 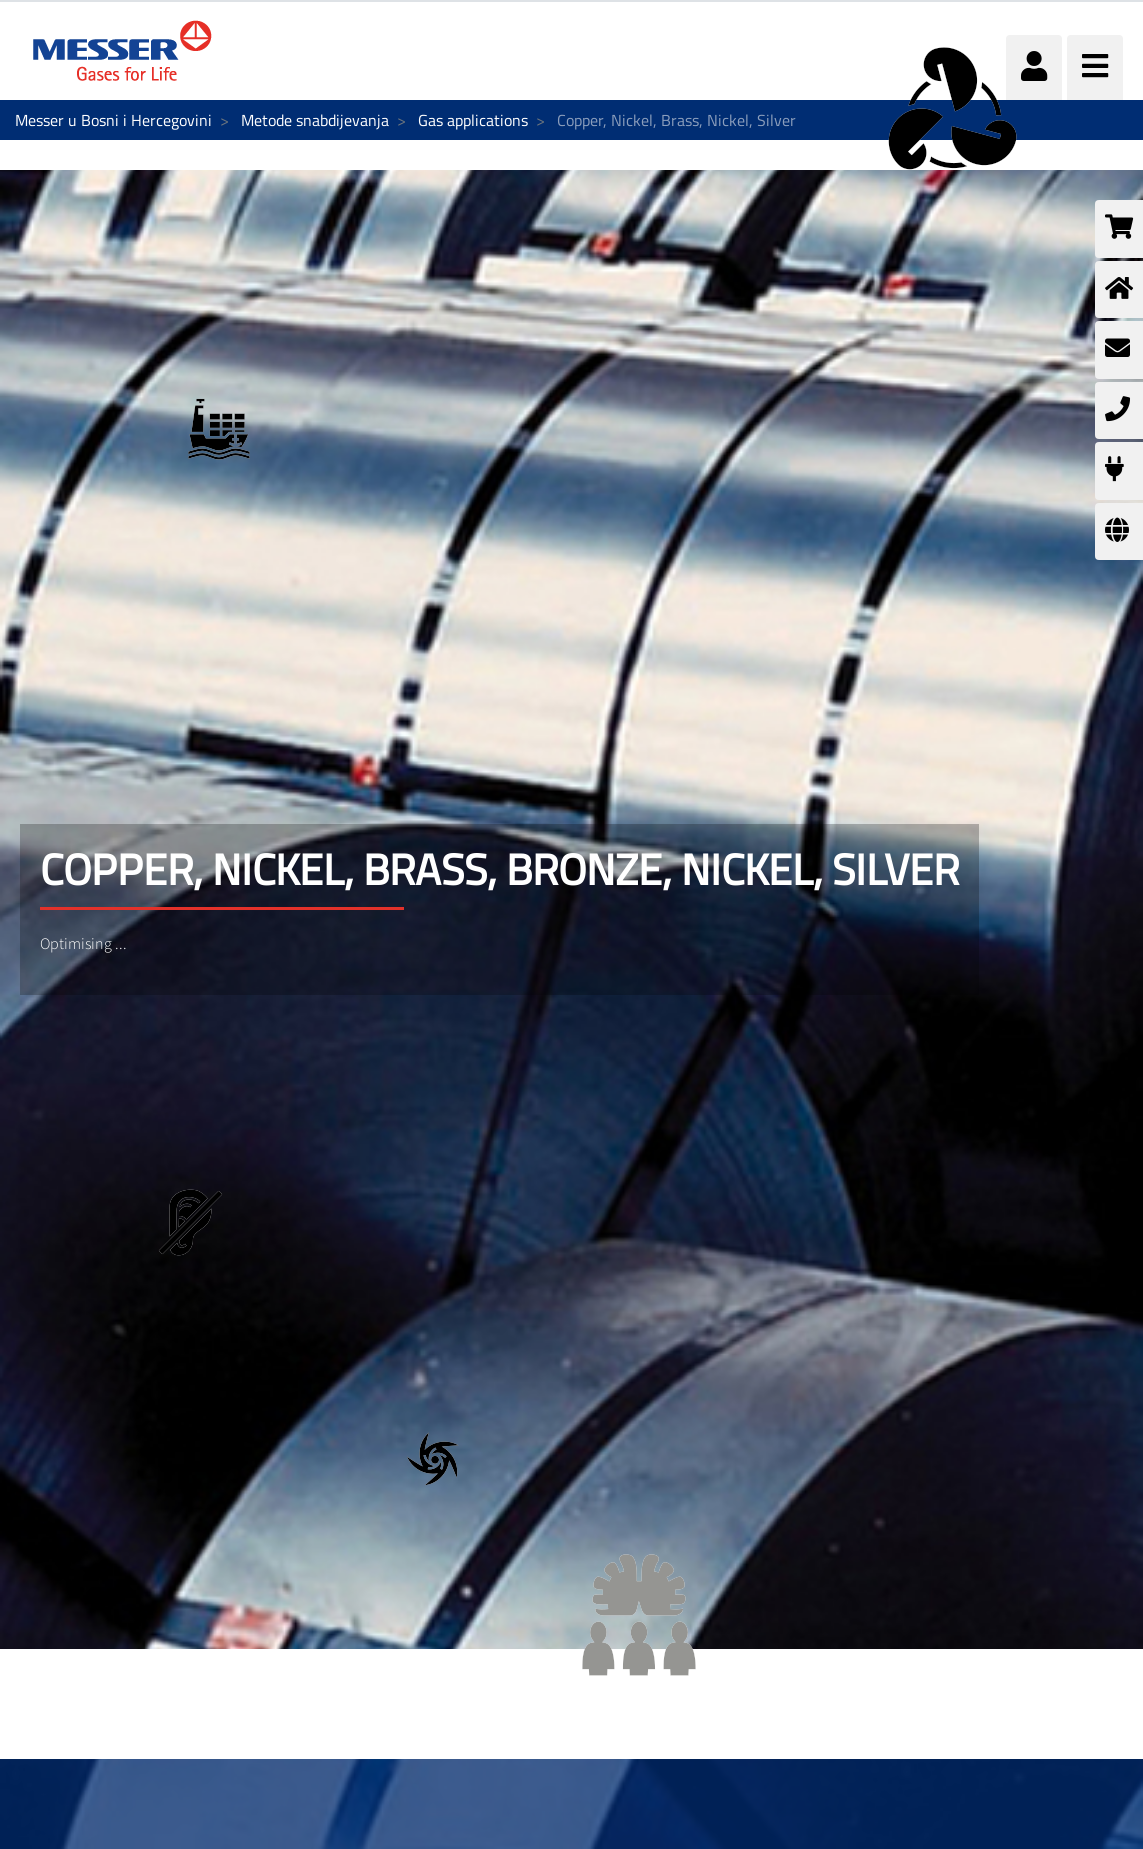 What do you see at coordinates (219, 429) in the screenshot?
I see `view shipping or freight status` at bounding box center [219, 429].